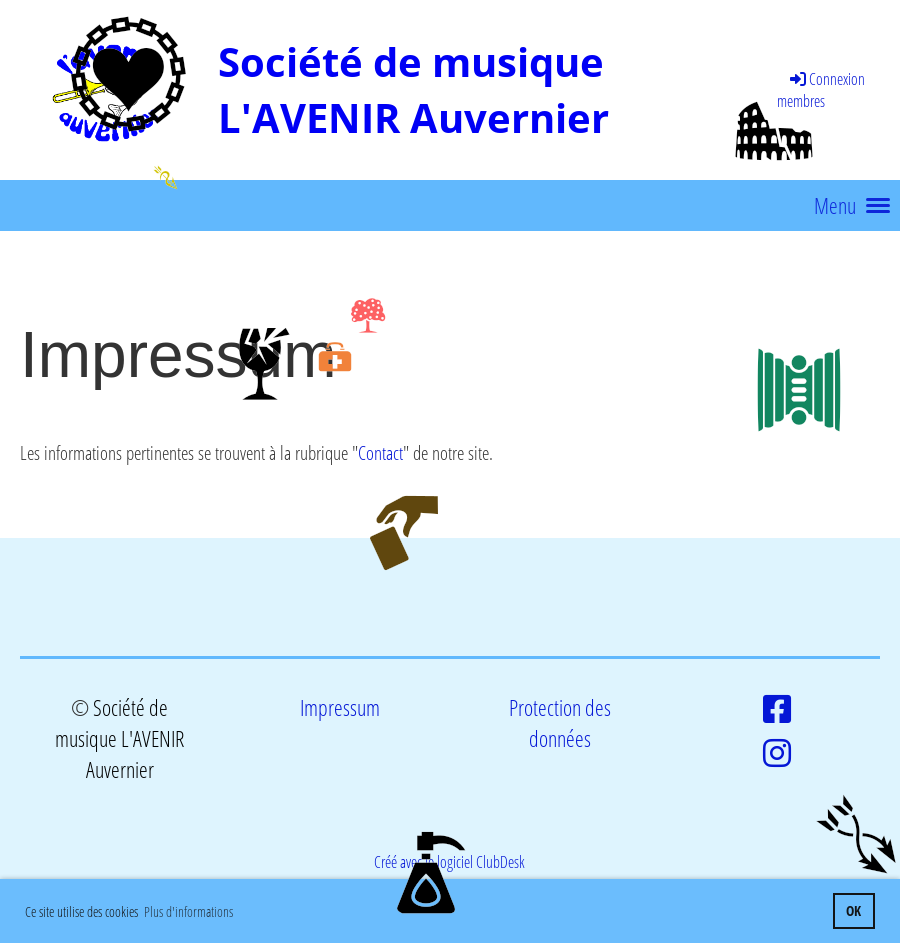  What do you see at coordinates (404, 533) in the screenshot?
I see `play a card from your hand` at bounding box center [404, 533].